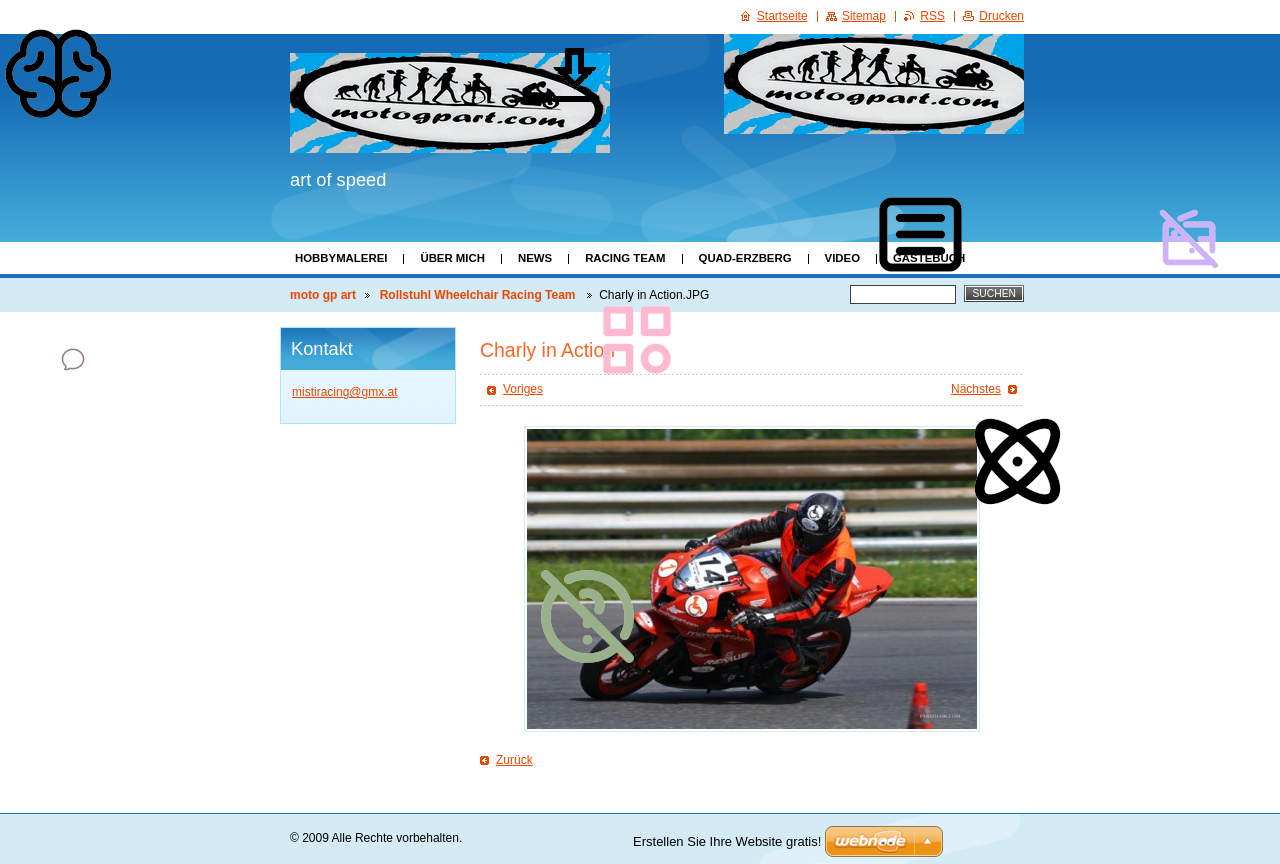 The image size is (1280, 864). Describe the element at coordinates (575, 77) in the screenshot. I see `download a file` at that location.